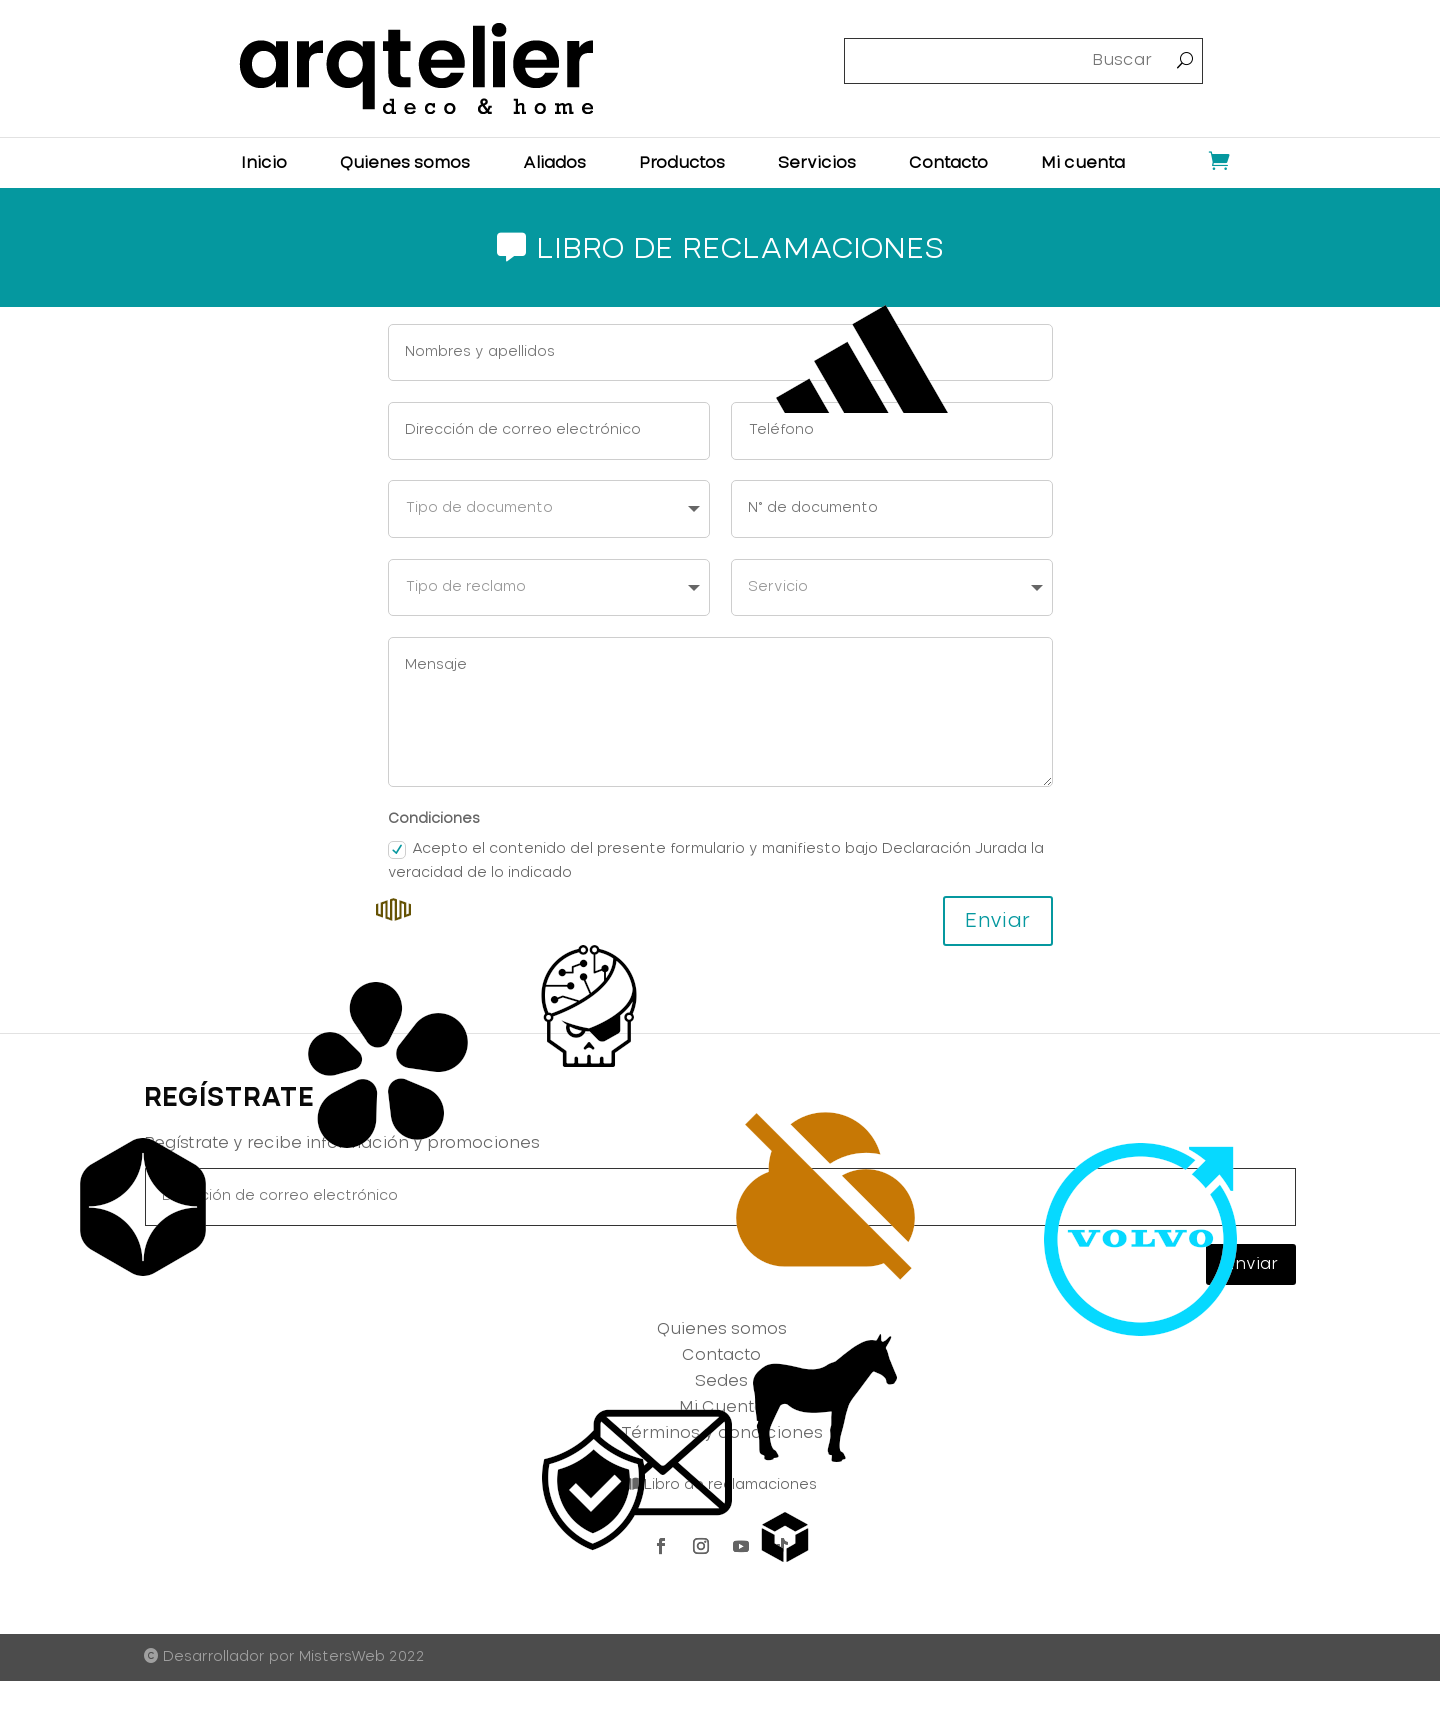  Describe the element at coordinates (143, 1207) in the screenshot. I see `andela company logo` at that location.